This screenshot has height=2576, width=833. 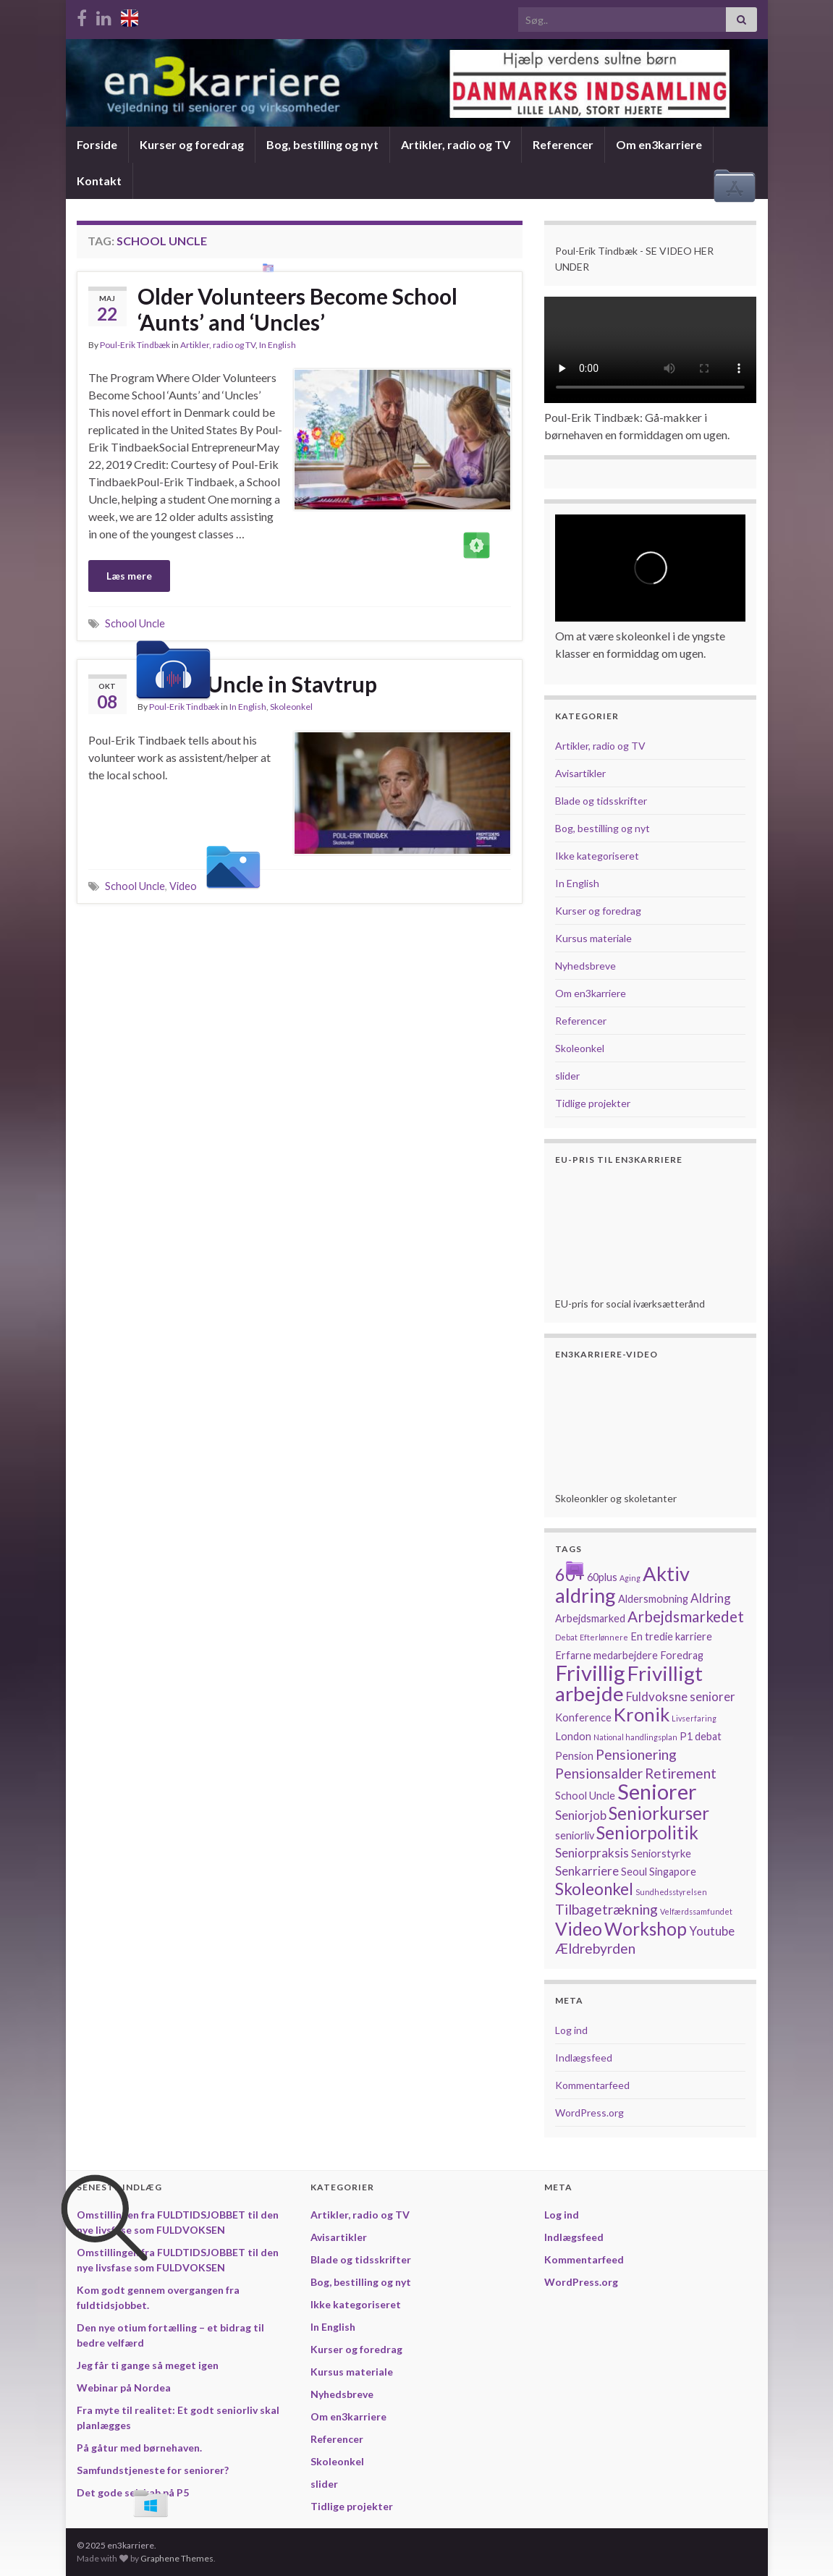 I want to click on search system preferences or settings, so click(x=104, y=2218).